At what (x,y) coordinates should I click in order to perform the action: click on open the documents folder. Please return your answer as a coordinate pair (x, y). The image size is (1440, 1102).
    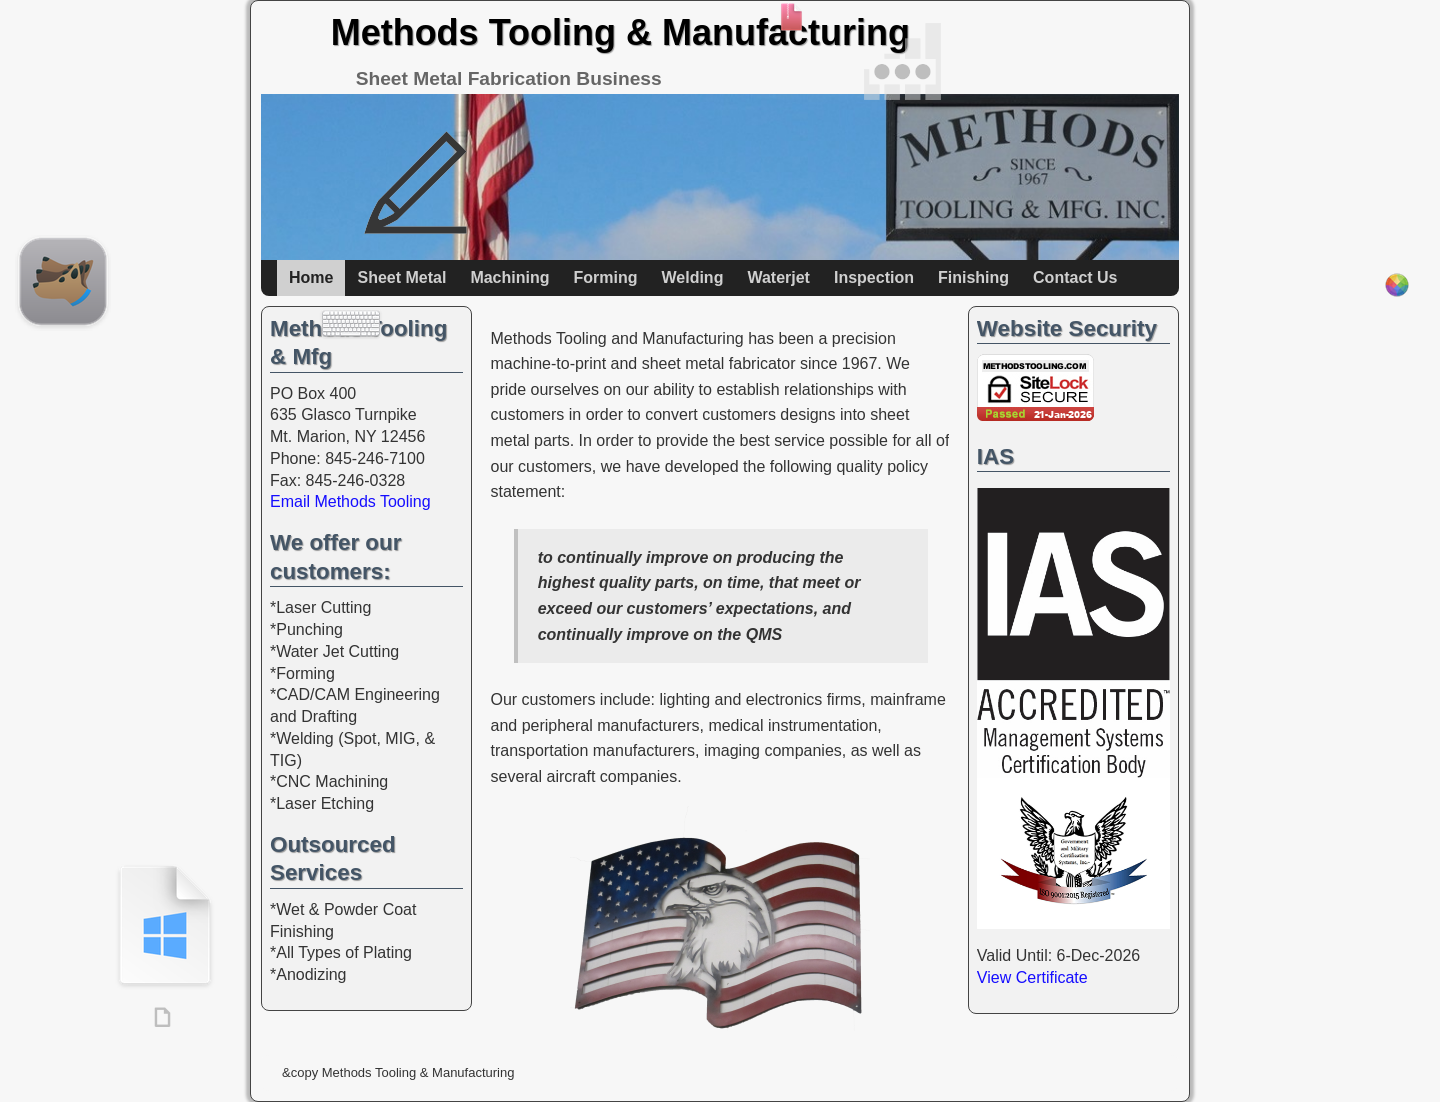
    Looking at the image, I should click on (162, 1016).